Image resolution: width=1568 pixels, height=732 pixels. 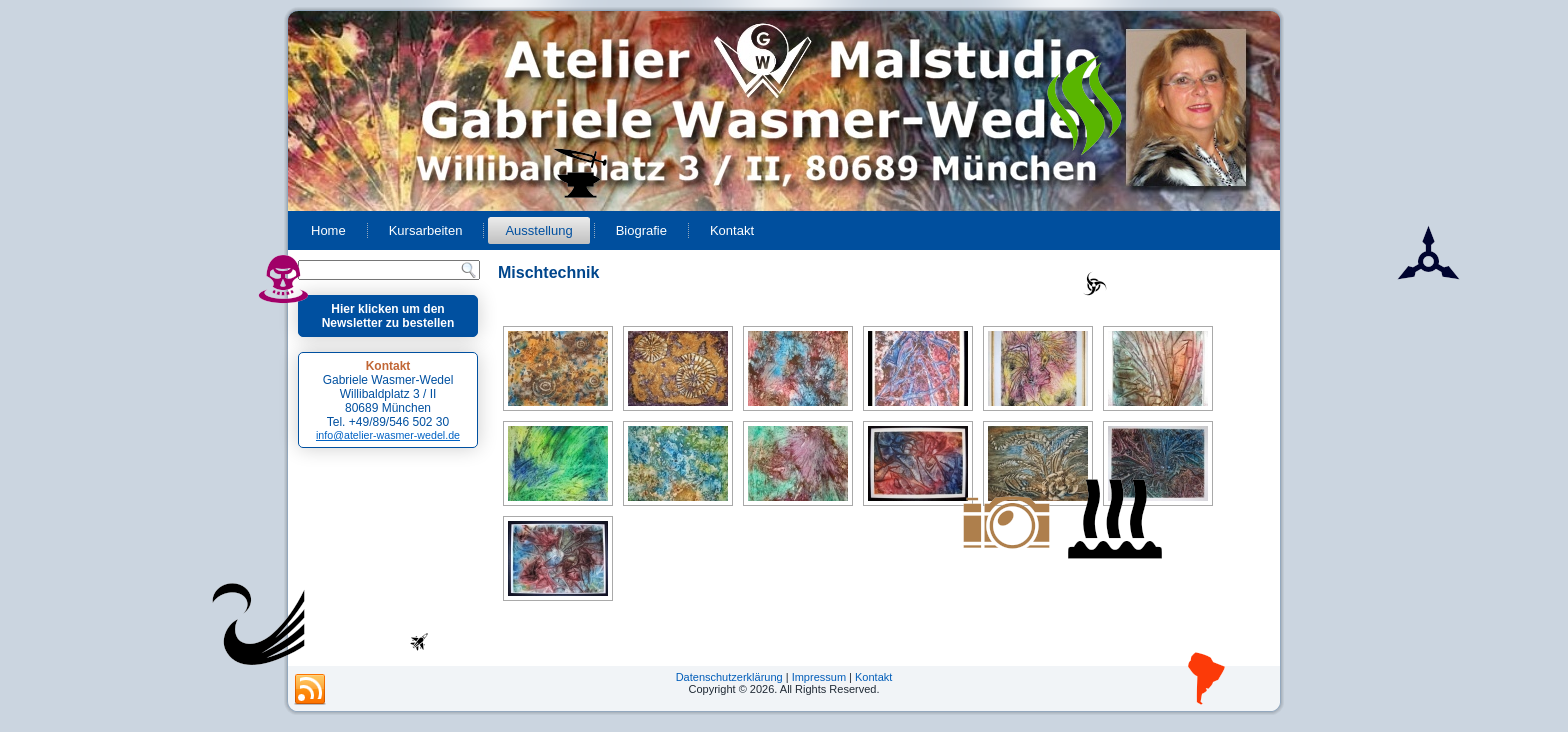 I want to click on view South America region, so click(x=1206, y=678).